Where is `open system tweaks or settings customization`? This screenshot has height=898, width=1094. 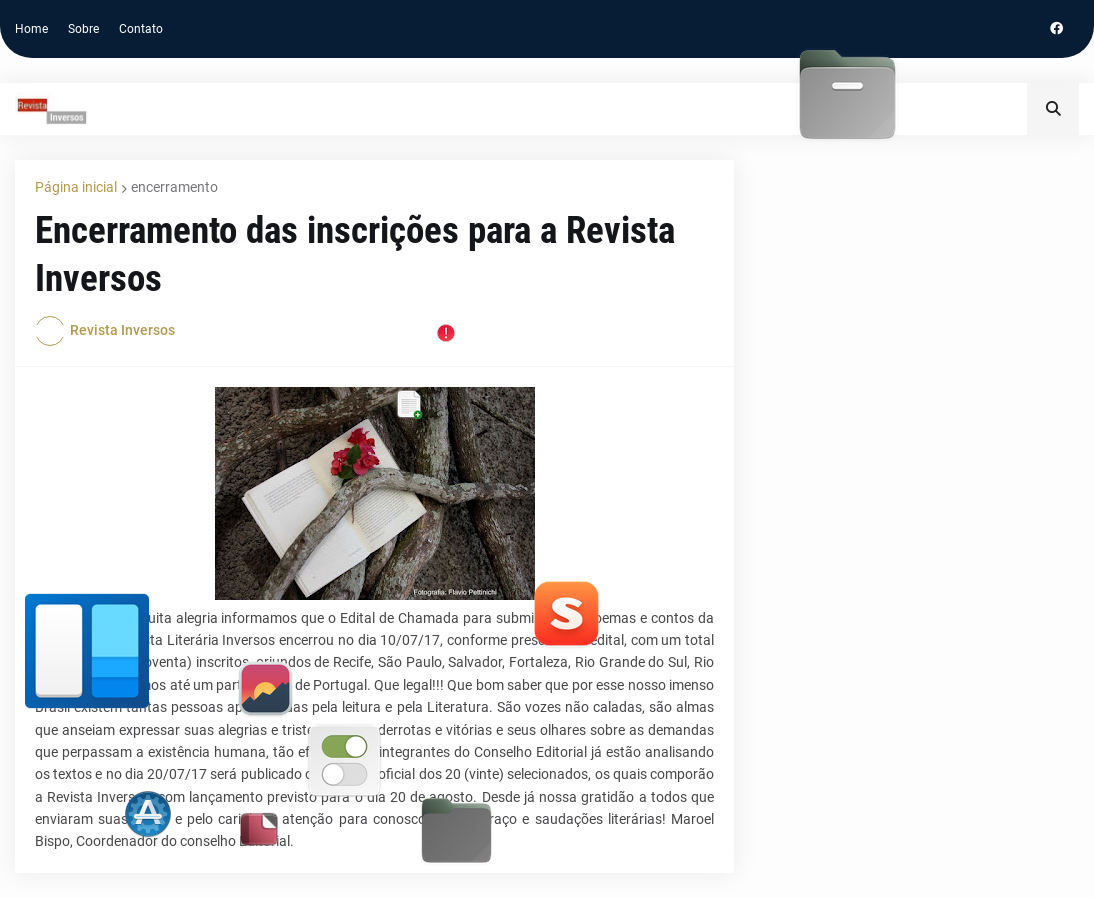 open system tweaks or settings customization is located at coordinates (344, 760).